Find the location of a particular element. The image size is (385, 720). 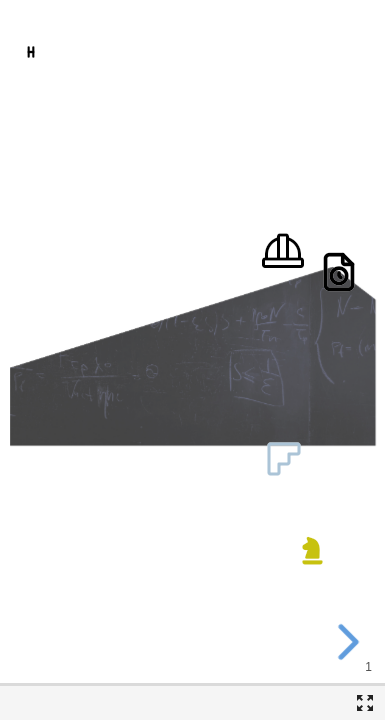

view file history or recent changes is located at coordinates (339, 272).